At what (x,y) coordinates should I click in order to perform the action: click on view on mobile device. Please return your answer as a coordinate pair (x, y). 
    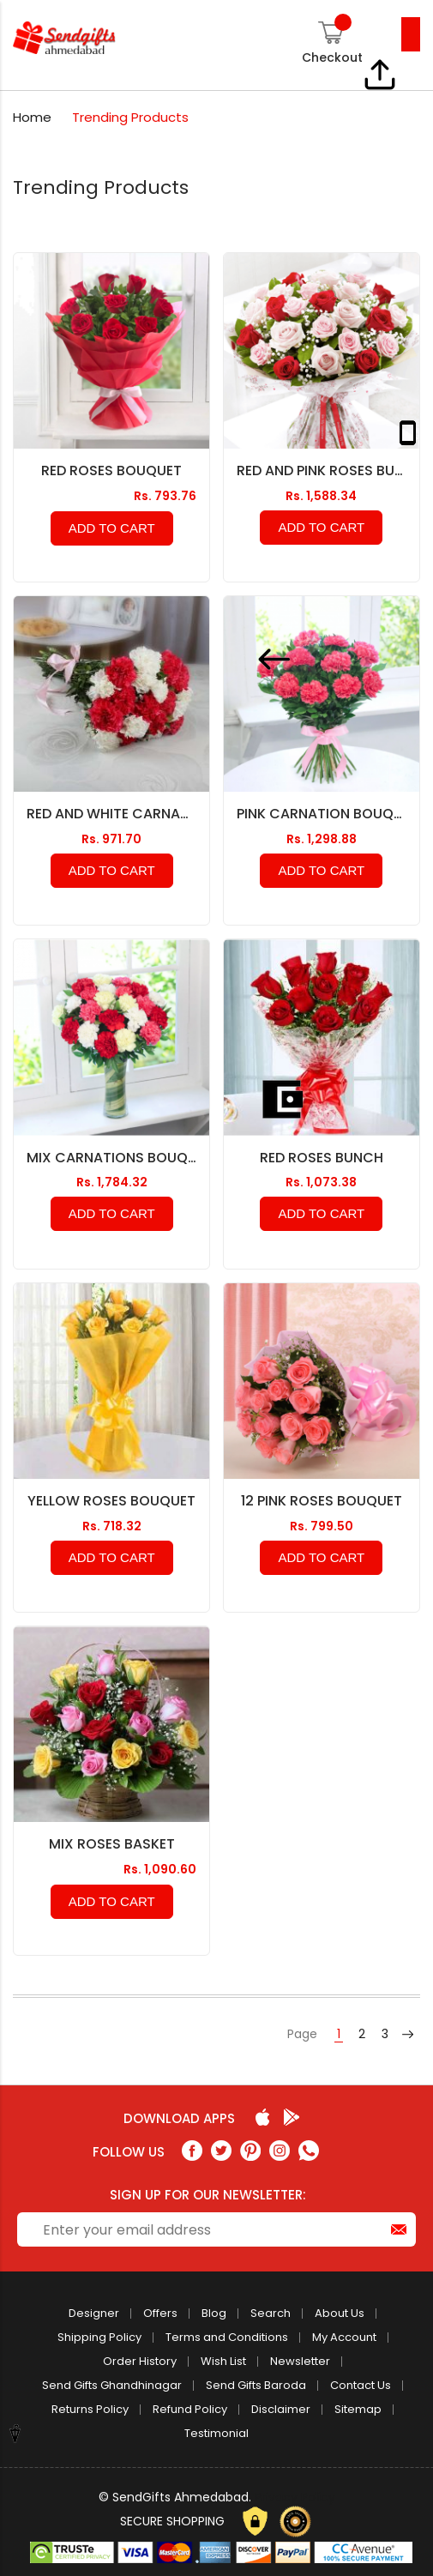
    Looking at the image, I should click on (407, 432).